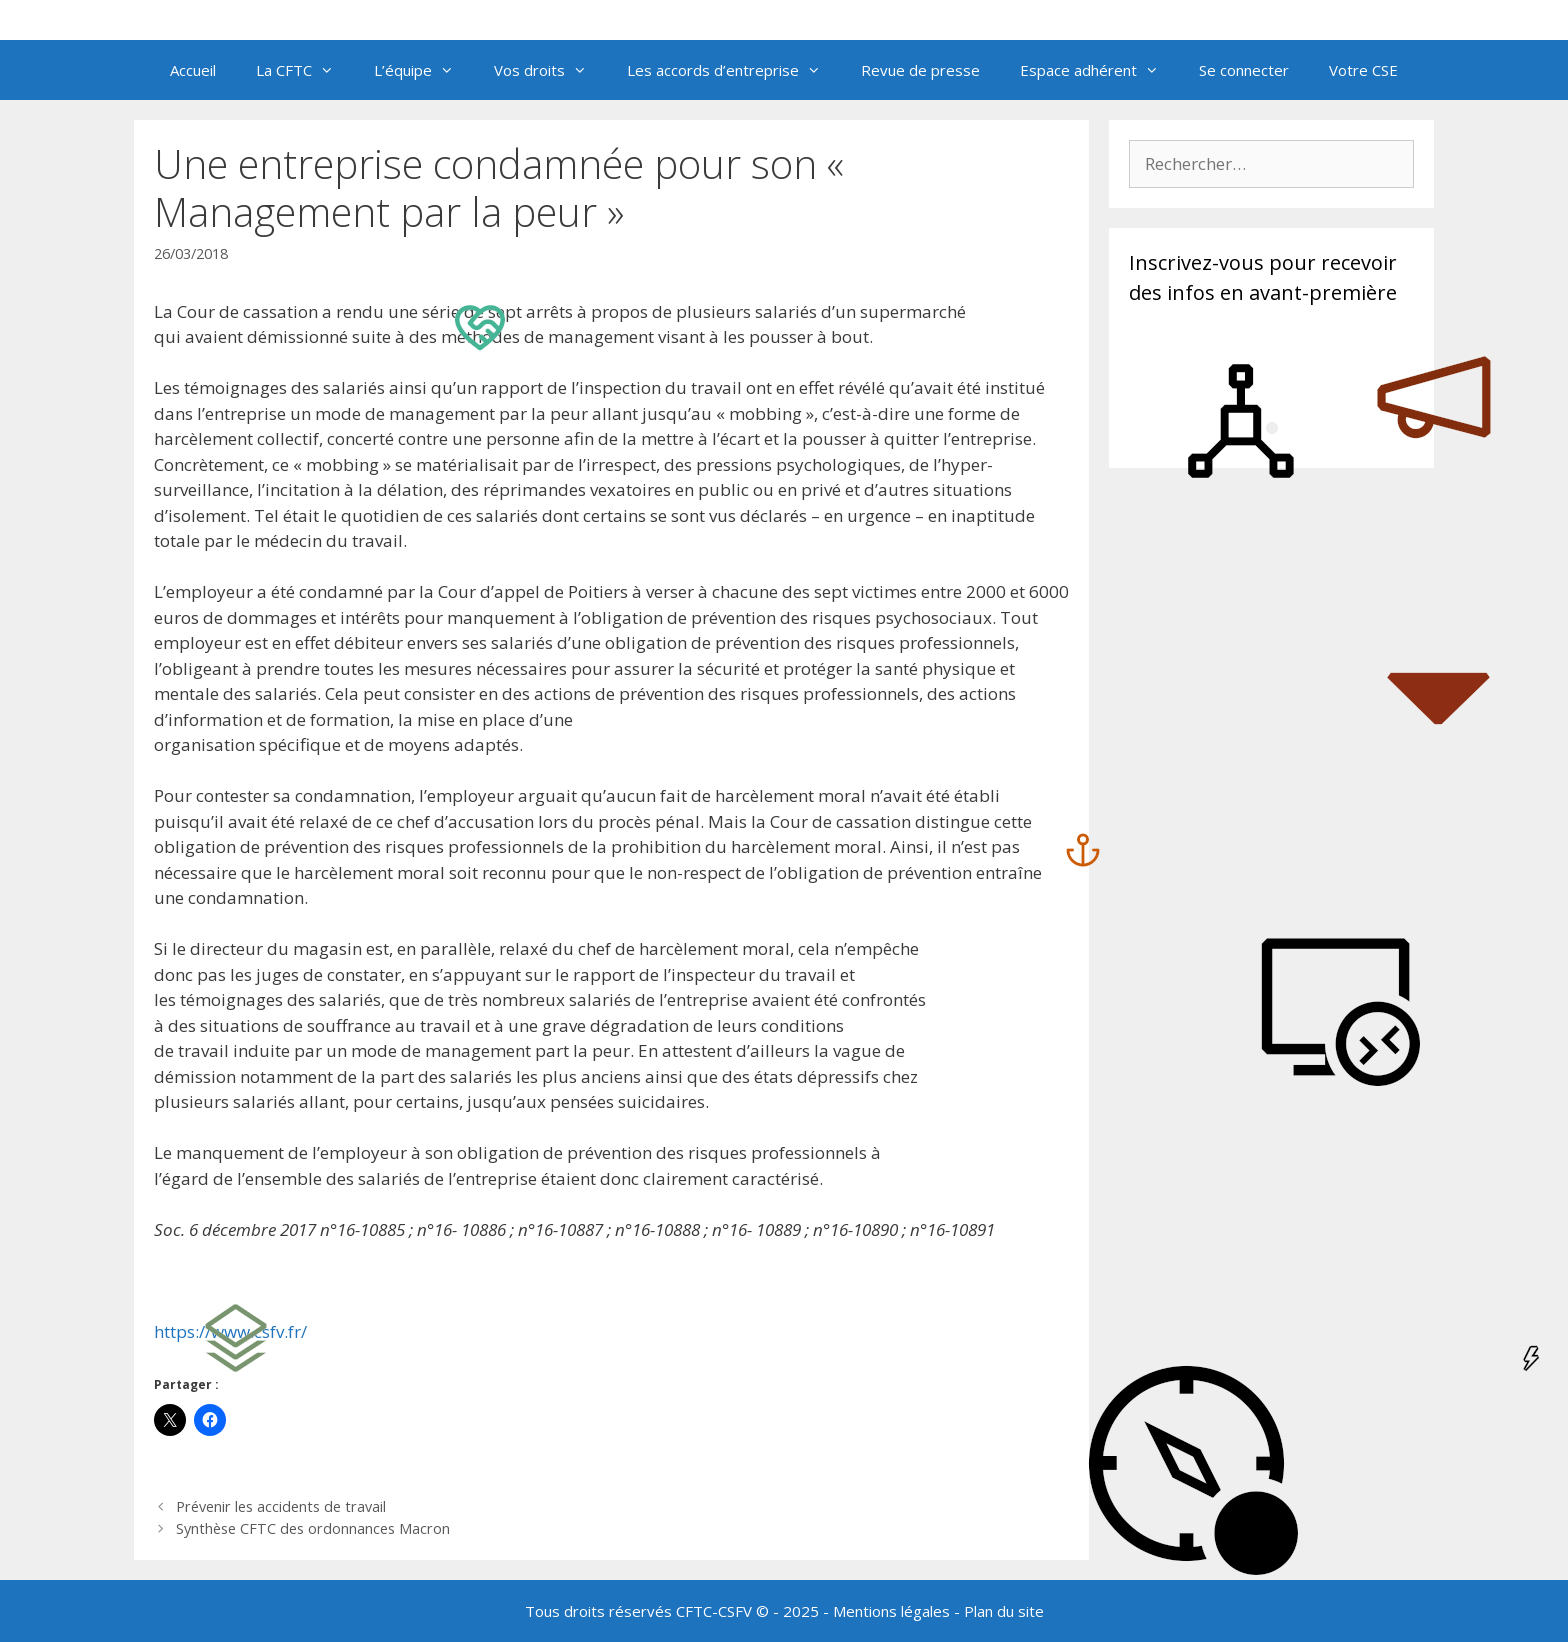  I want to click on toggle layer visibility in editor, so click(236, 1338).